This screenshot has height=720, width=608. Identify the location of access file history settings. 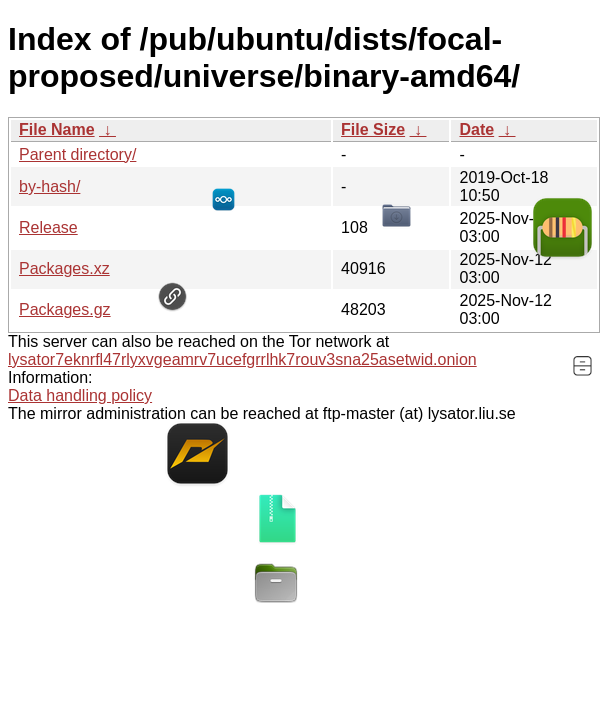
(582, 366).